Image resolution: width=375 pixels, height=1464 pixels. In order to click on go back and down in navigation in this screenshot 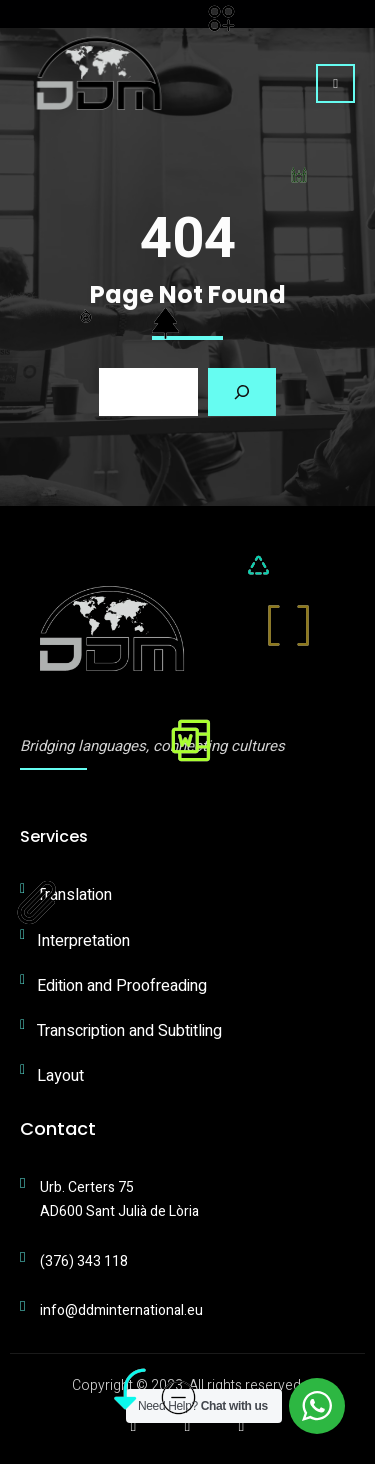, I will do `click(130, 1389)`.